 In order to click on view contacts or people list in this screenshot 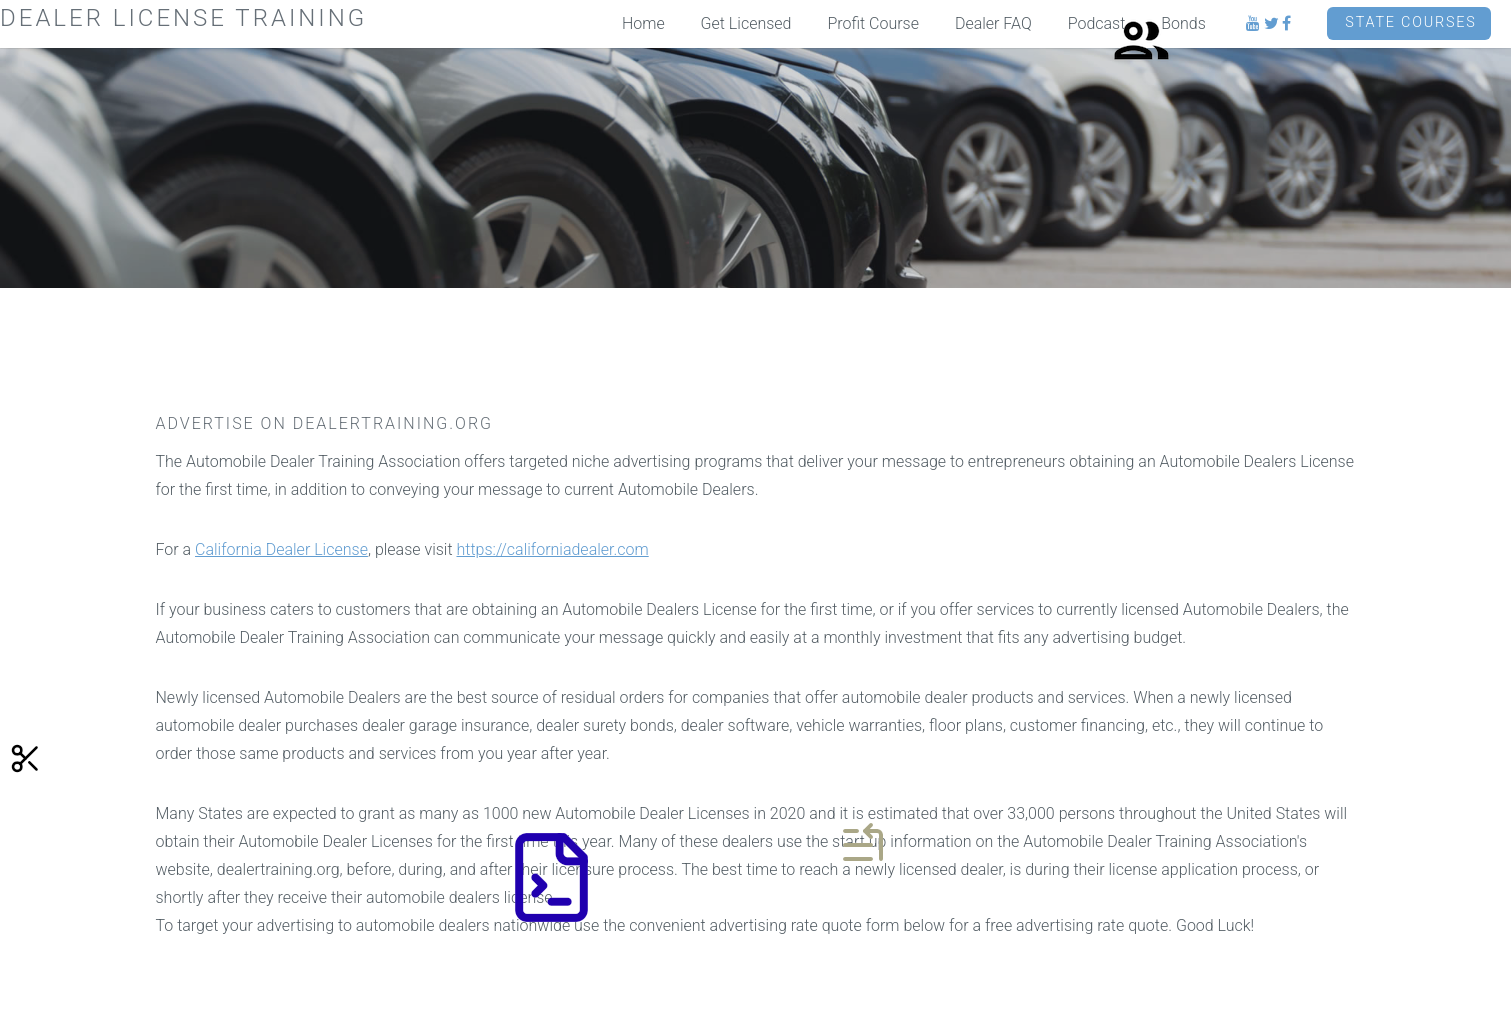, I will do `click(1141, 40)`.